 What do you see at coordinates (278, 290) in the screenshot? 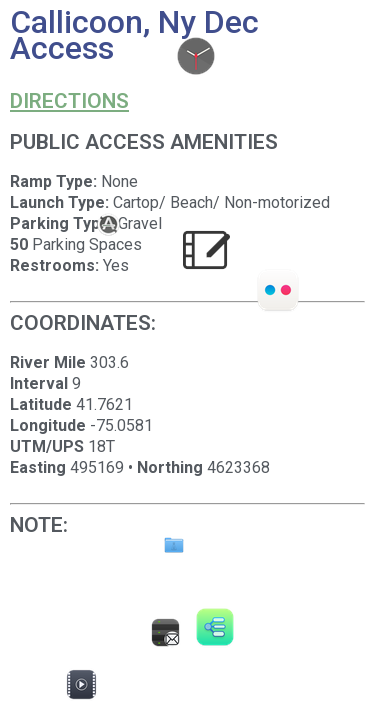
I see `open the flickr app` at bounding box center [278, 290].